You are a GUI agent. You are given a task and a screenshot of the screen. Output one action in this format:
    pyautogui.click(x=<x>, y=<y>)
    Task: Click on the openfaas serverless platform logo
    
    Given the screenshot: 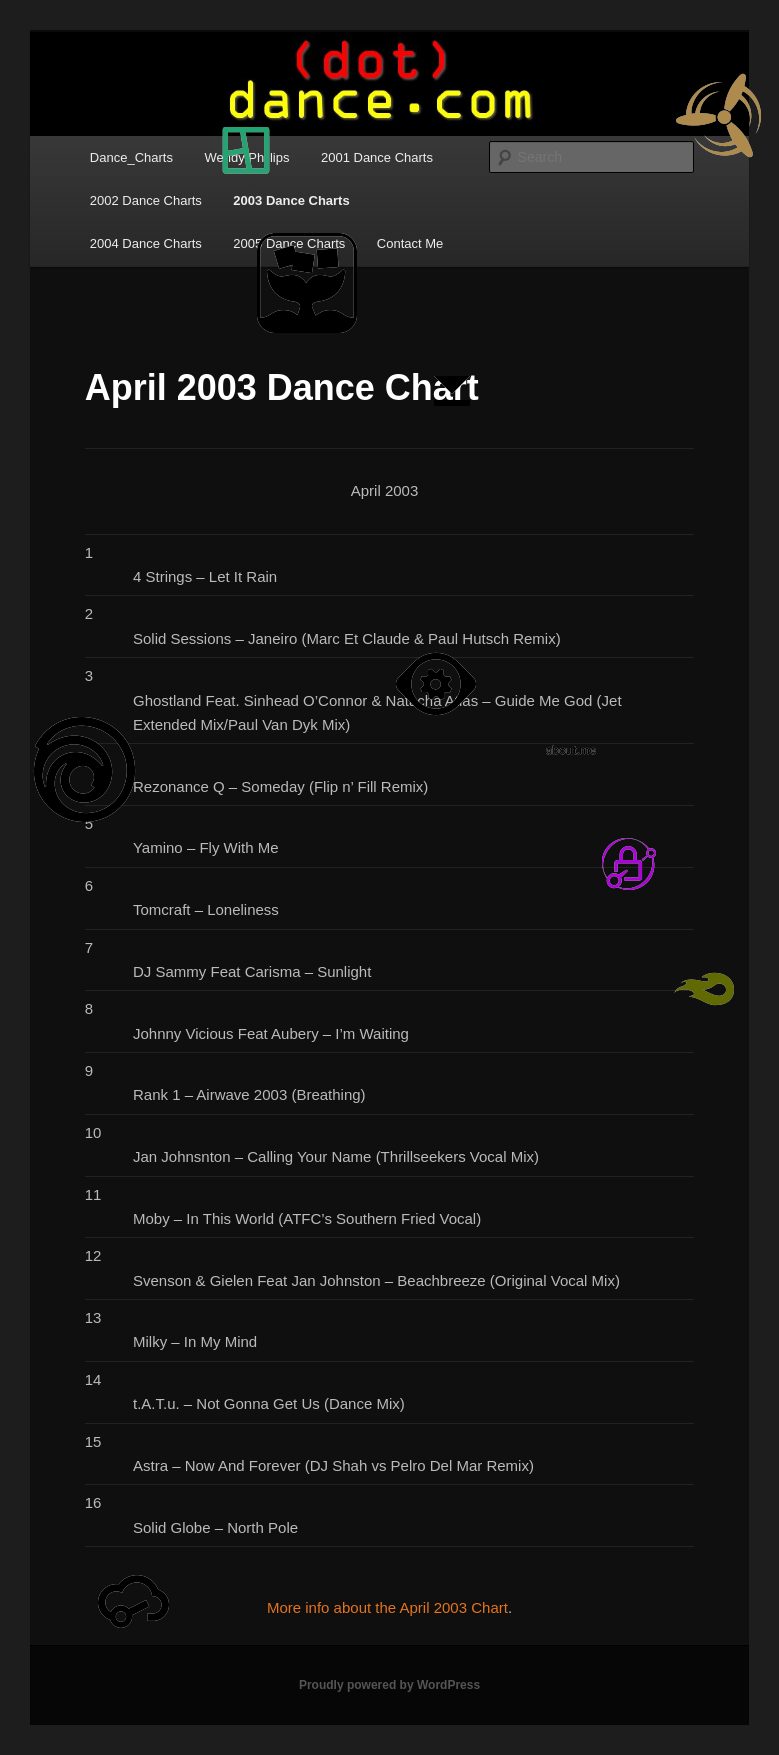 What is the action you would take?
    pyautogui.click(x=307, y=283)
    